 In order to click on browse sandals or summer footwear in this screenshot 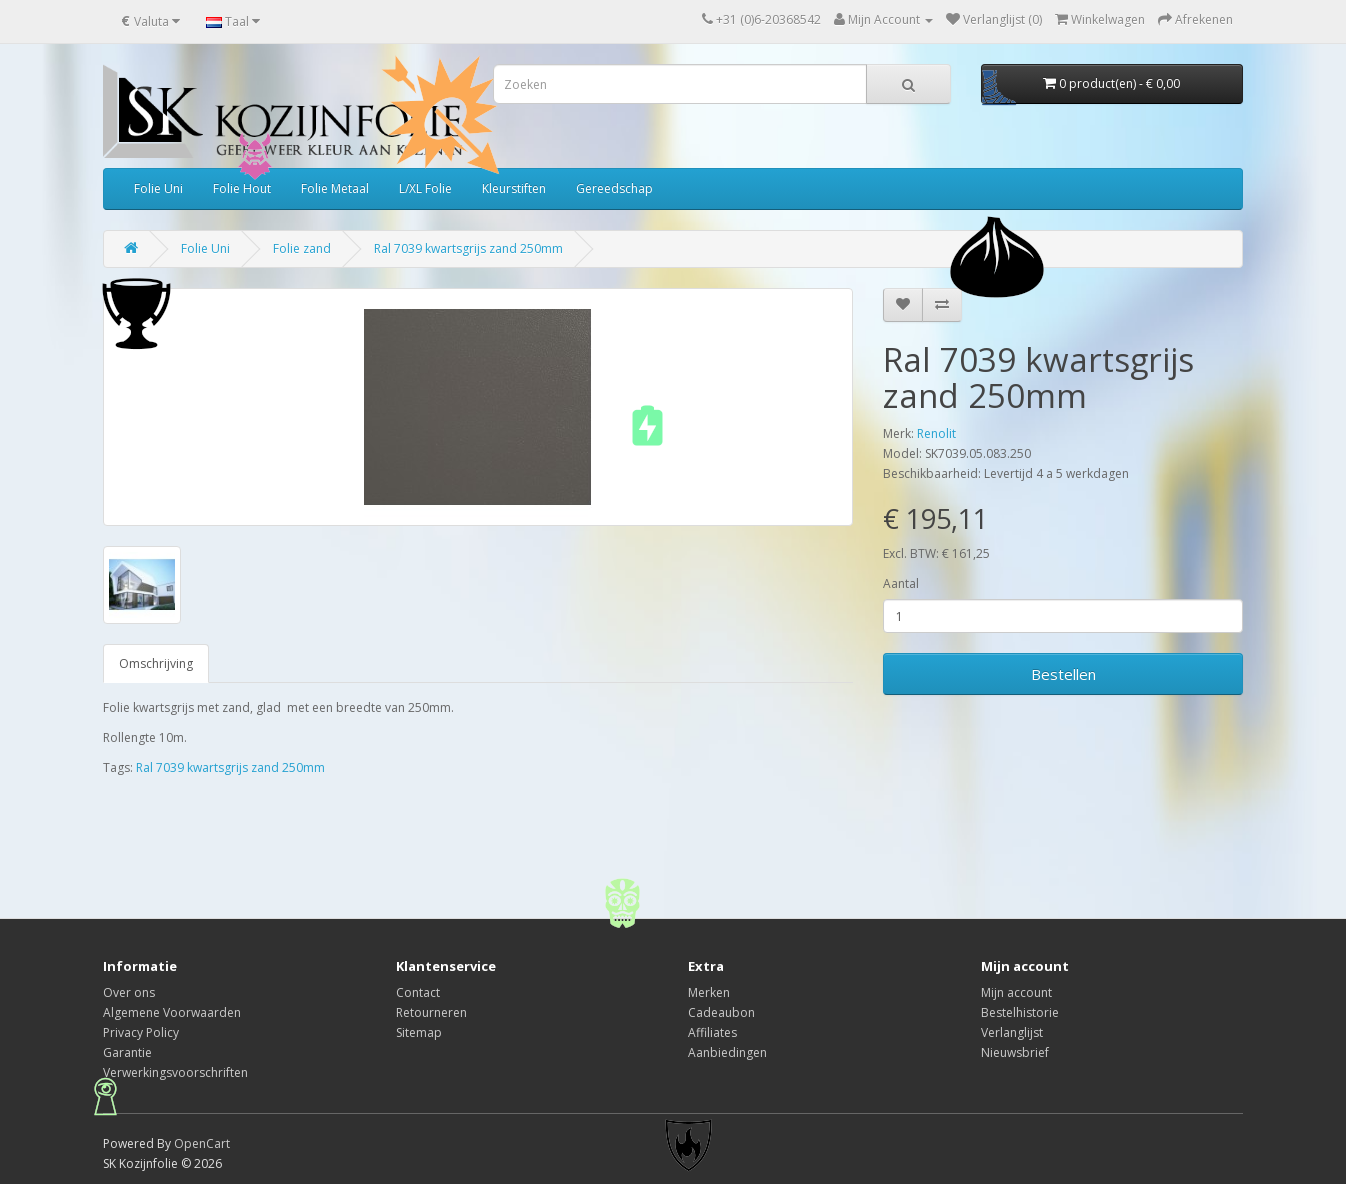, I will do `click(999, 88)`.